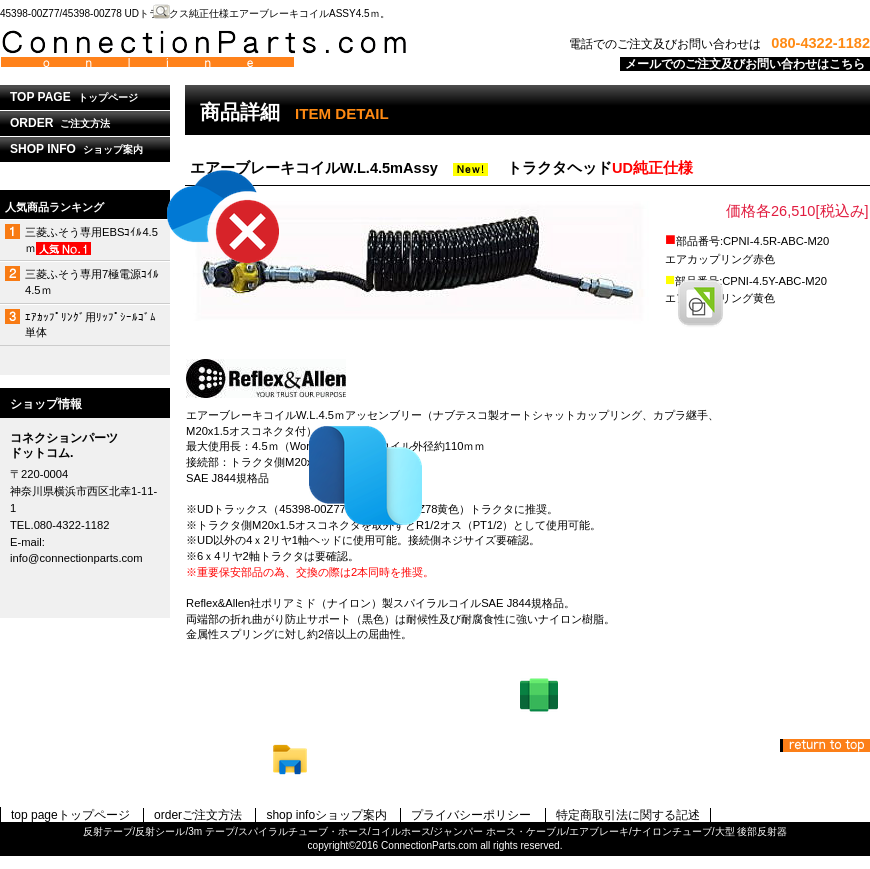 The image size is (870, 869). What do you see at coordinates (290, 759) in the screenshot?
I see `open windows file explorer` at bounding box center [290, 759].